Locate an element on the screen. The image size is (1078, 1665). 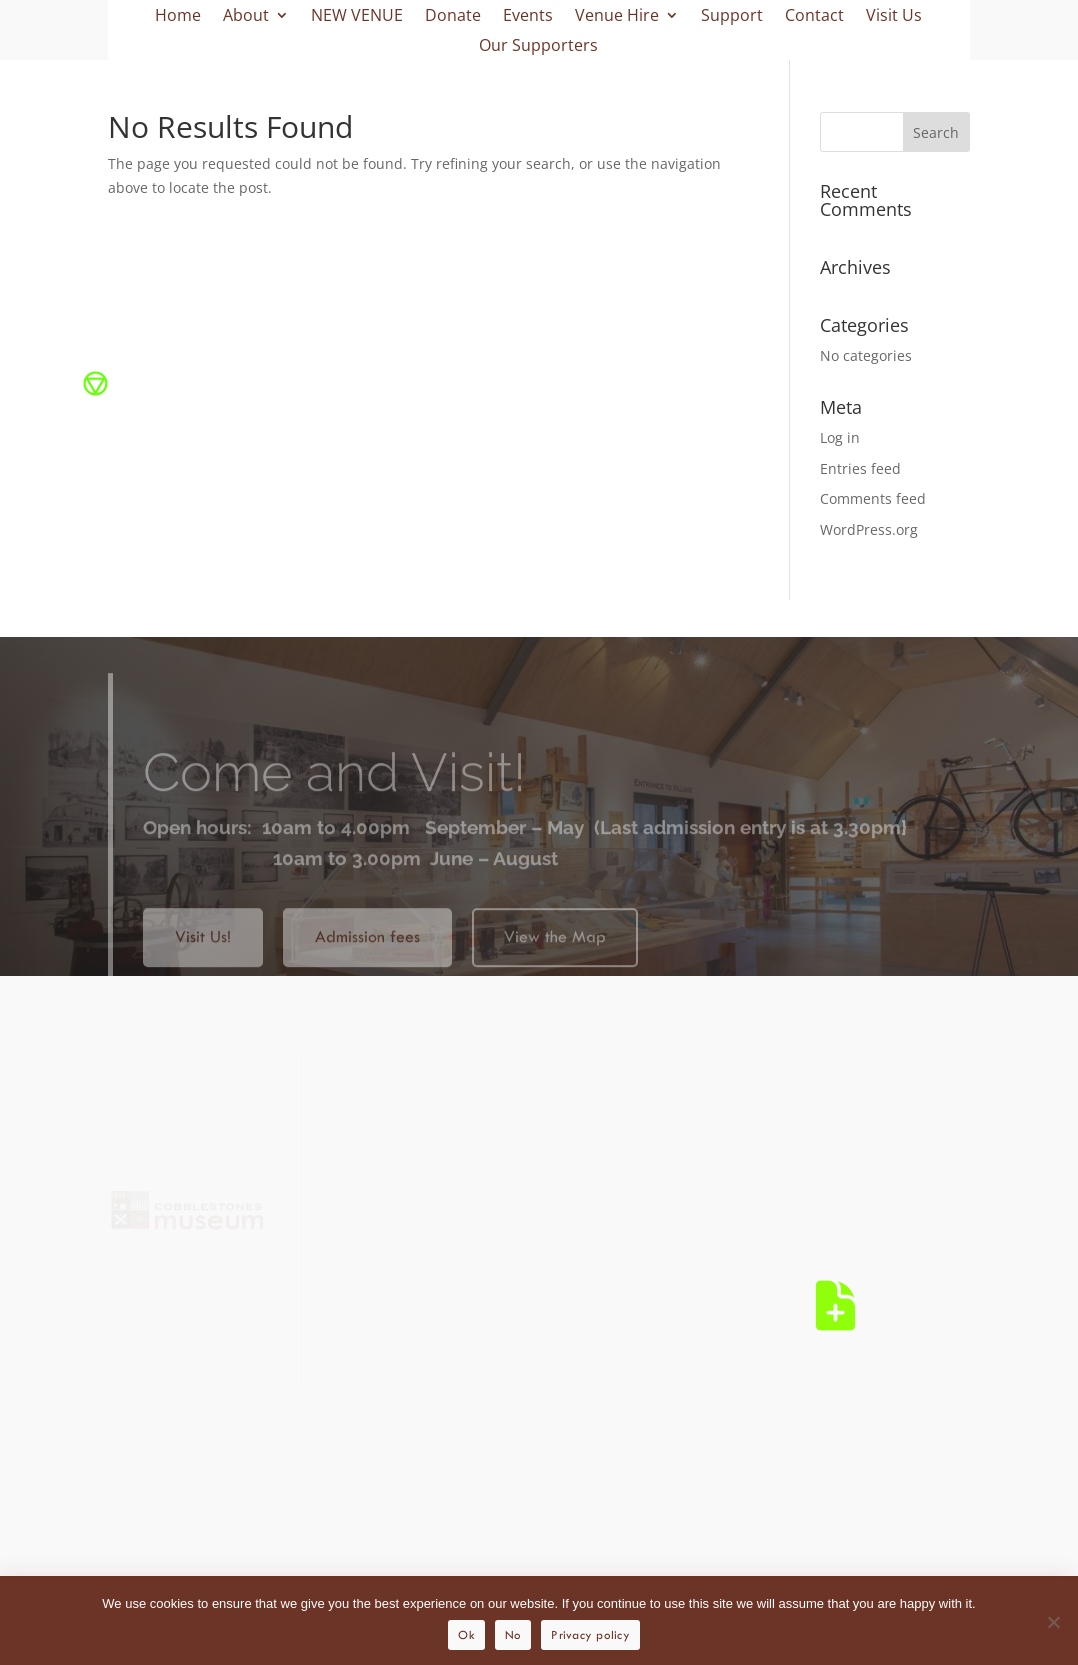
create a new document is located at coordinates (835, 1305).